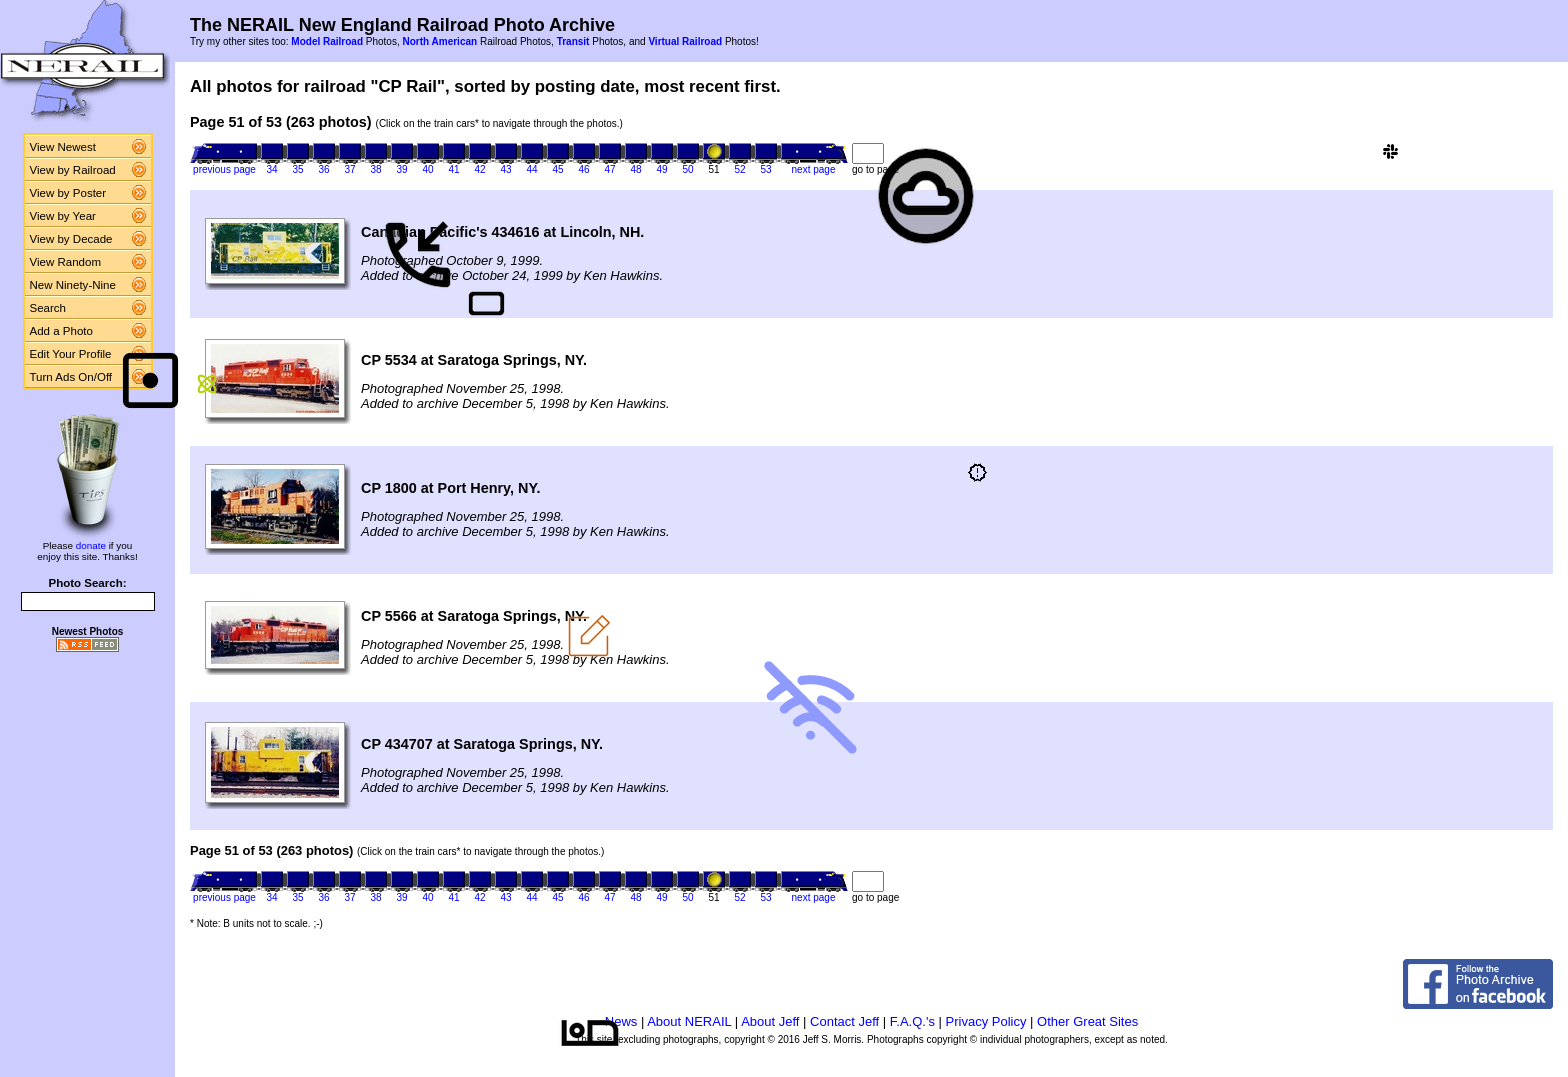 The height and width of the screenshot is (1077, 1568). I want to click on indicates wifi is disabled or unavailable, so click(810, 707).